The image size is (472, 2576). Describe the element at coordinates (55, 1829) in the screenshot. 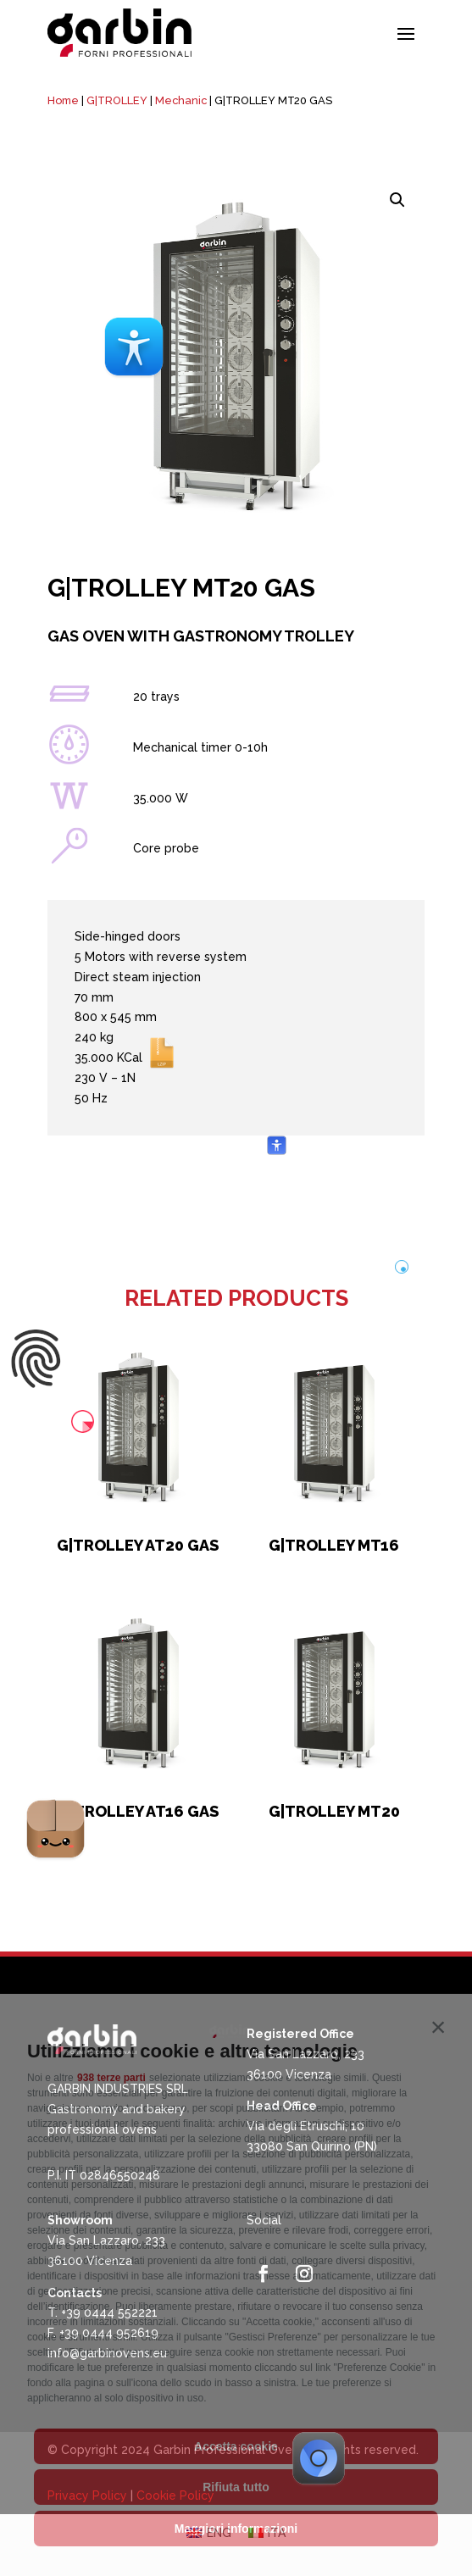

I see `open boxbuddy container management app` at that location.